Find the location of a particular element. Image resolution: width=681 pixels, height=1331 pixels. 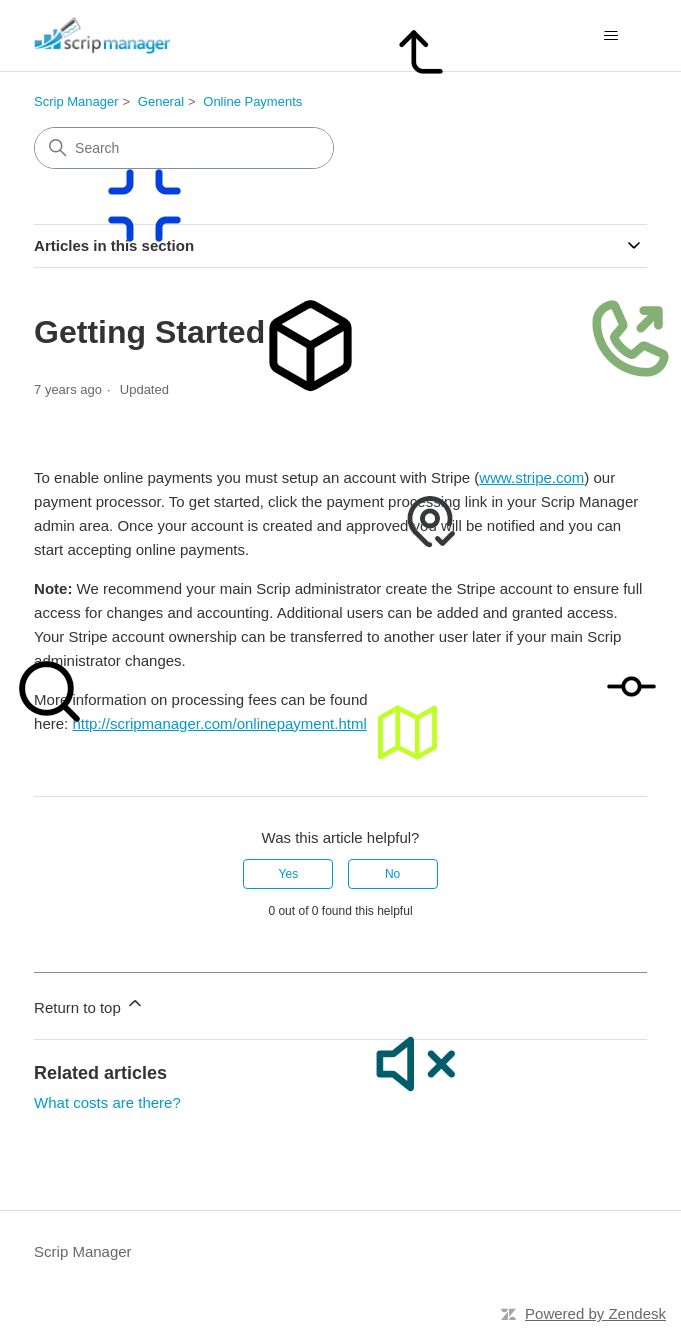

search for content or items is located at coordinates (49, 691).